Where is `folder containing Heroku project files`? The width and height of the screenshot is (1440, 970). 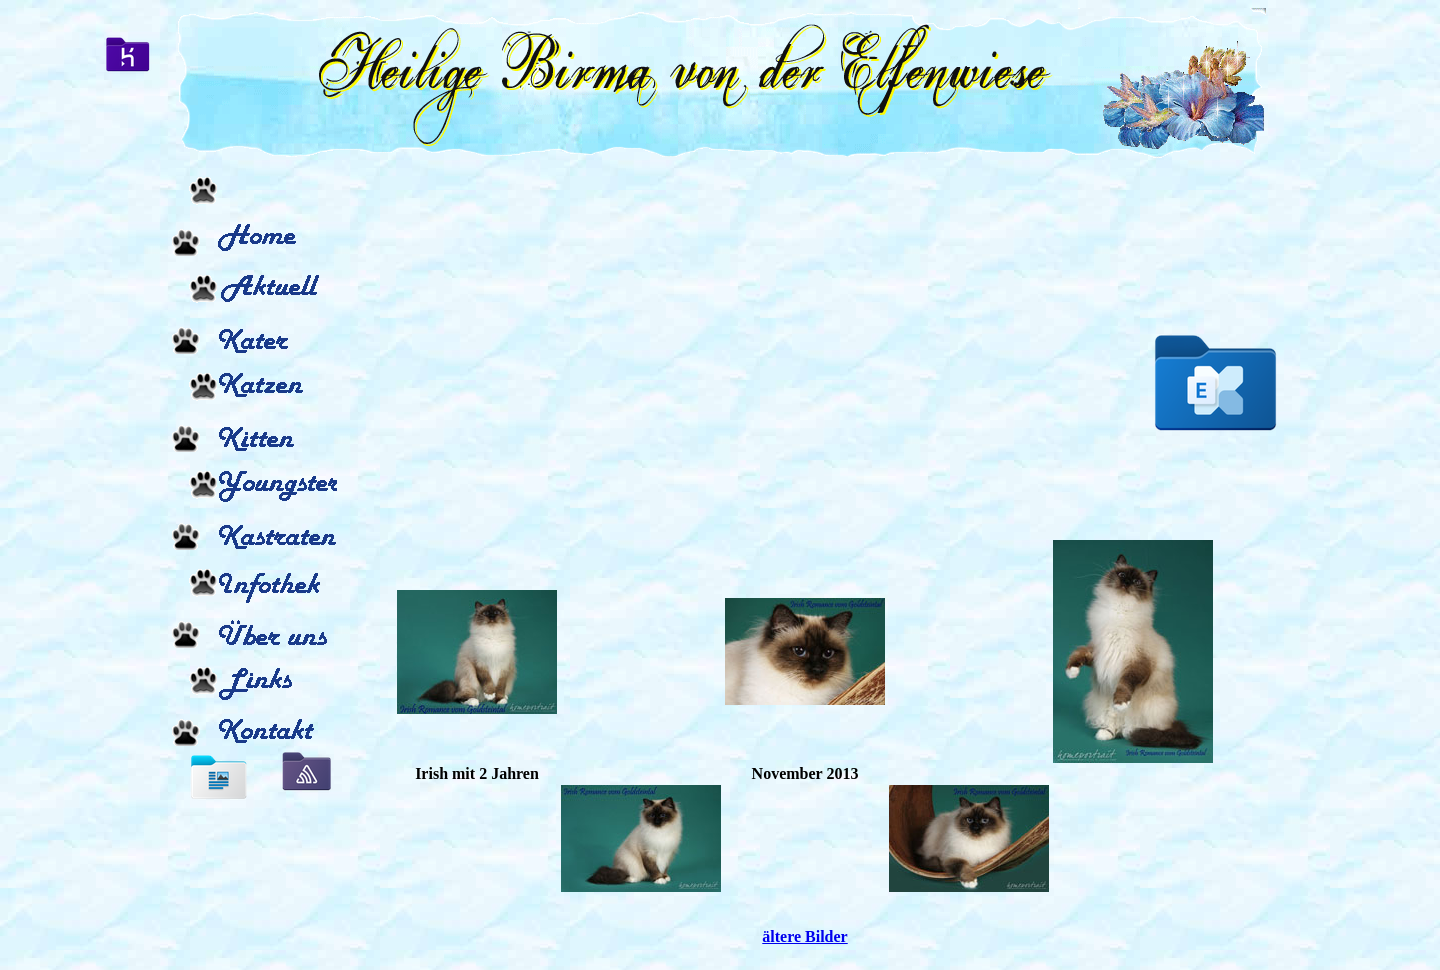 folder containing Heroku project files is located at coordinates (127, 55).